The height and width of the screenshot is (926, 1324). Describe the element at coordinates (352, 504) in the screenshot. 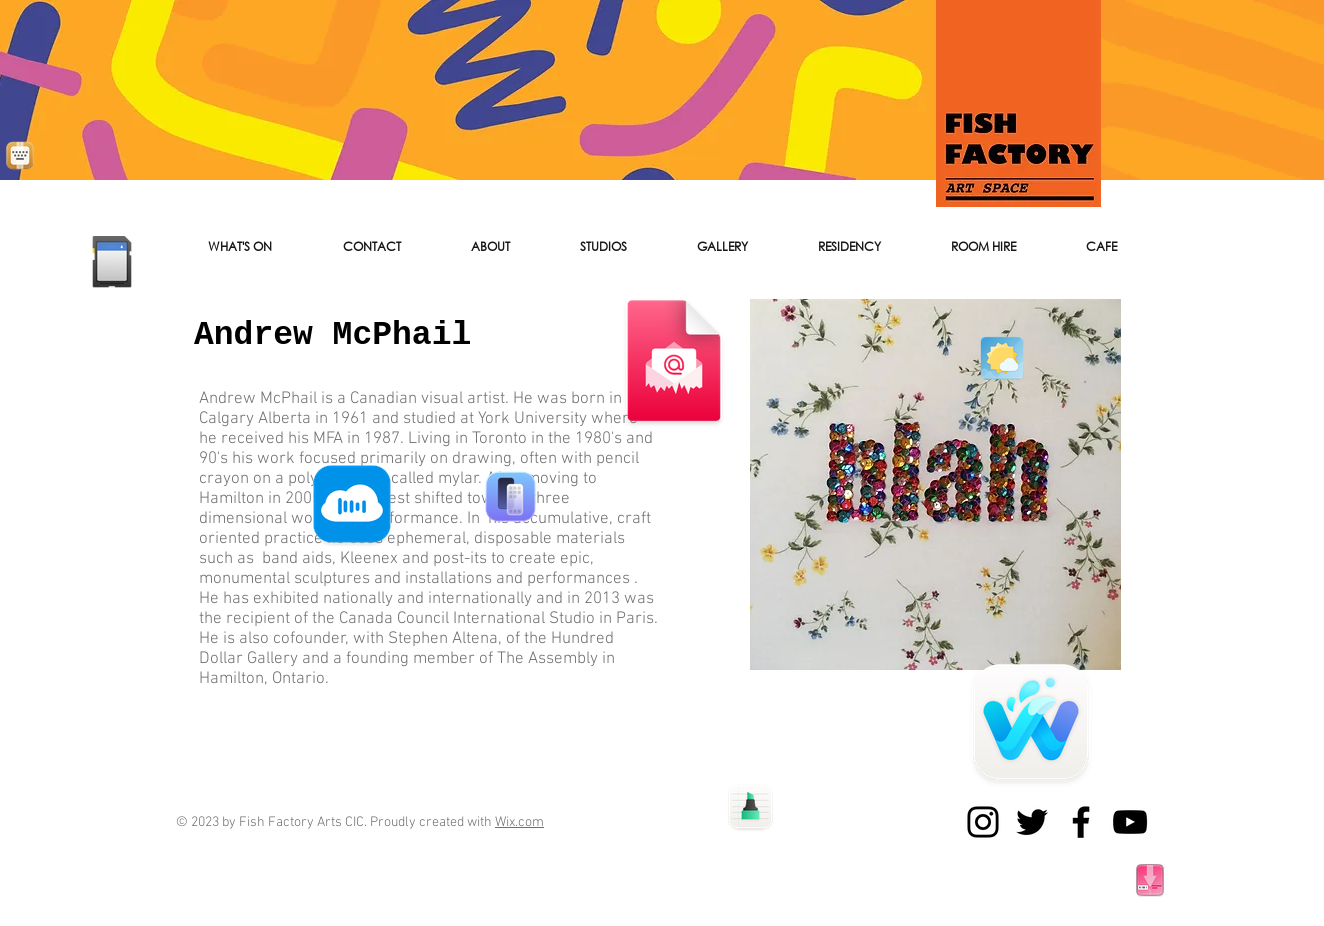

I see `open qcm cloud music streaming app` at that location.